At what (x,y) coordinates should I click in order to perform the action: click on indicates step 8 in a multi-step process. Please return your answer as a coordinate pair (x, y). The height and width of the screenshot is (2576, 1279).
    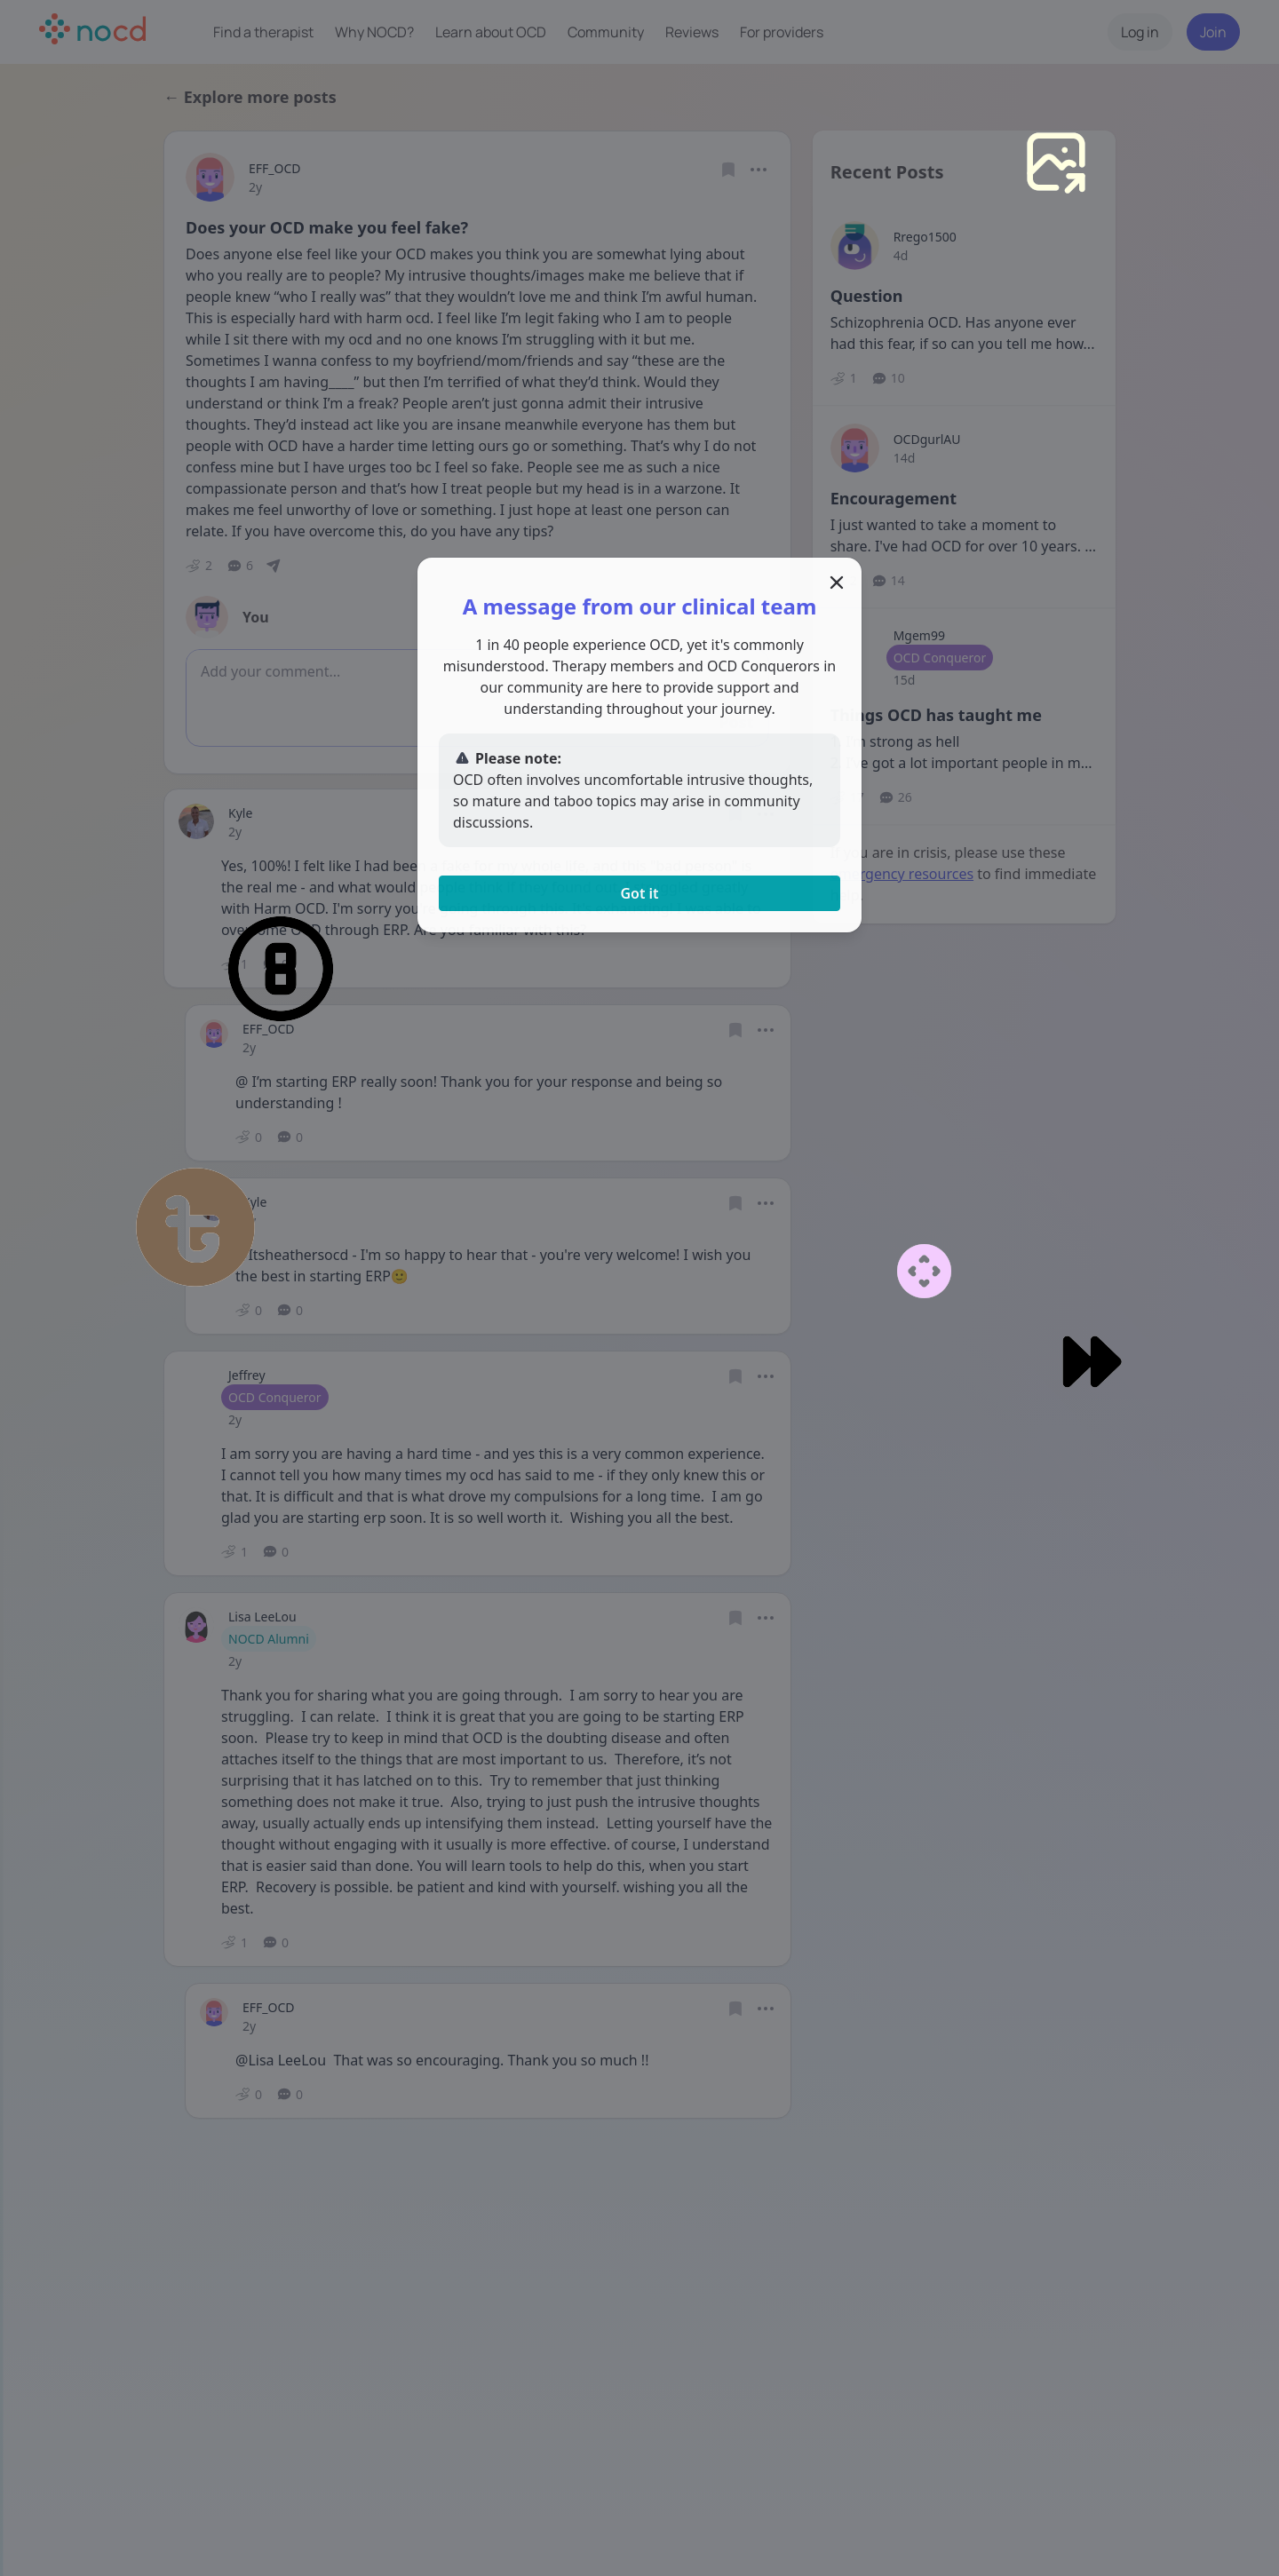
    Looking at the image, I should click on (281, 969).